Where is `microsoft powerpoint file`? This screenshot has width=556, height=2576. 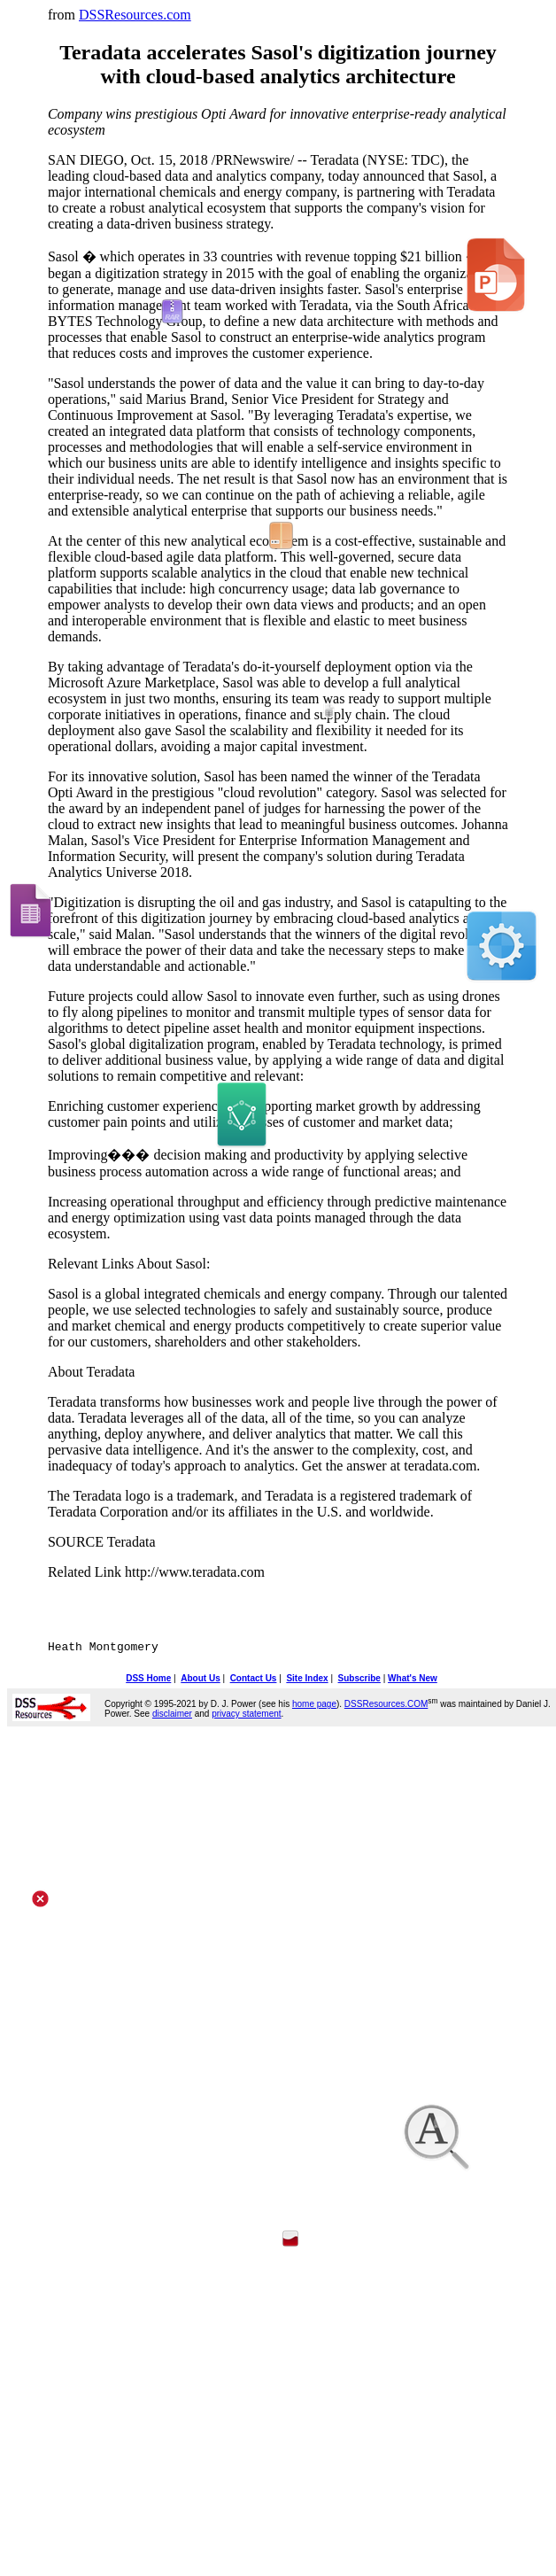
microsoft powerpoint file is located at coordinates (496, 275).